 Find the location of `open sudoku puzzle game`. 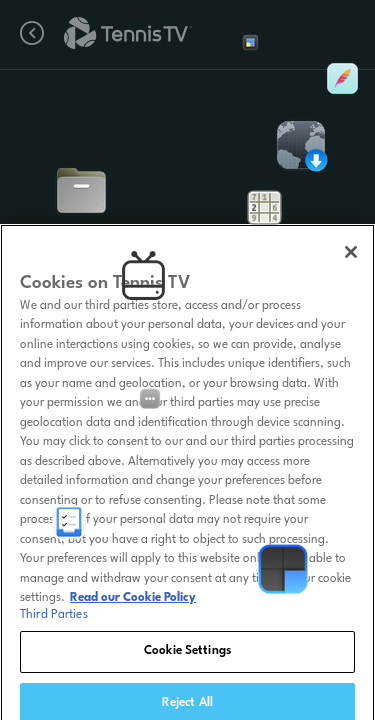

open sudoku puzzle game is located at coordinates (264, 207).